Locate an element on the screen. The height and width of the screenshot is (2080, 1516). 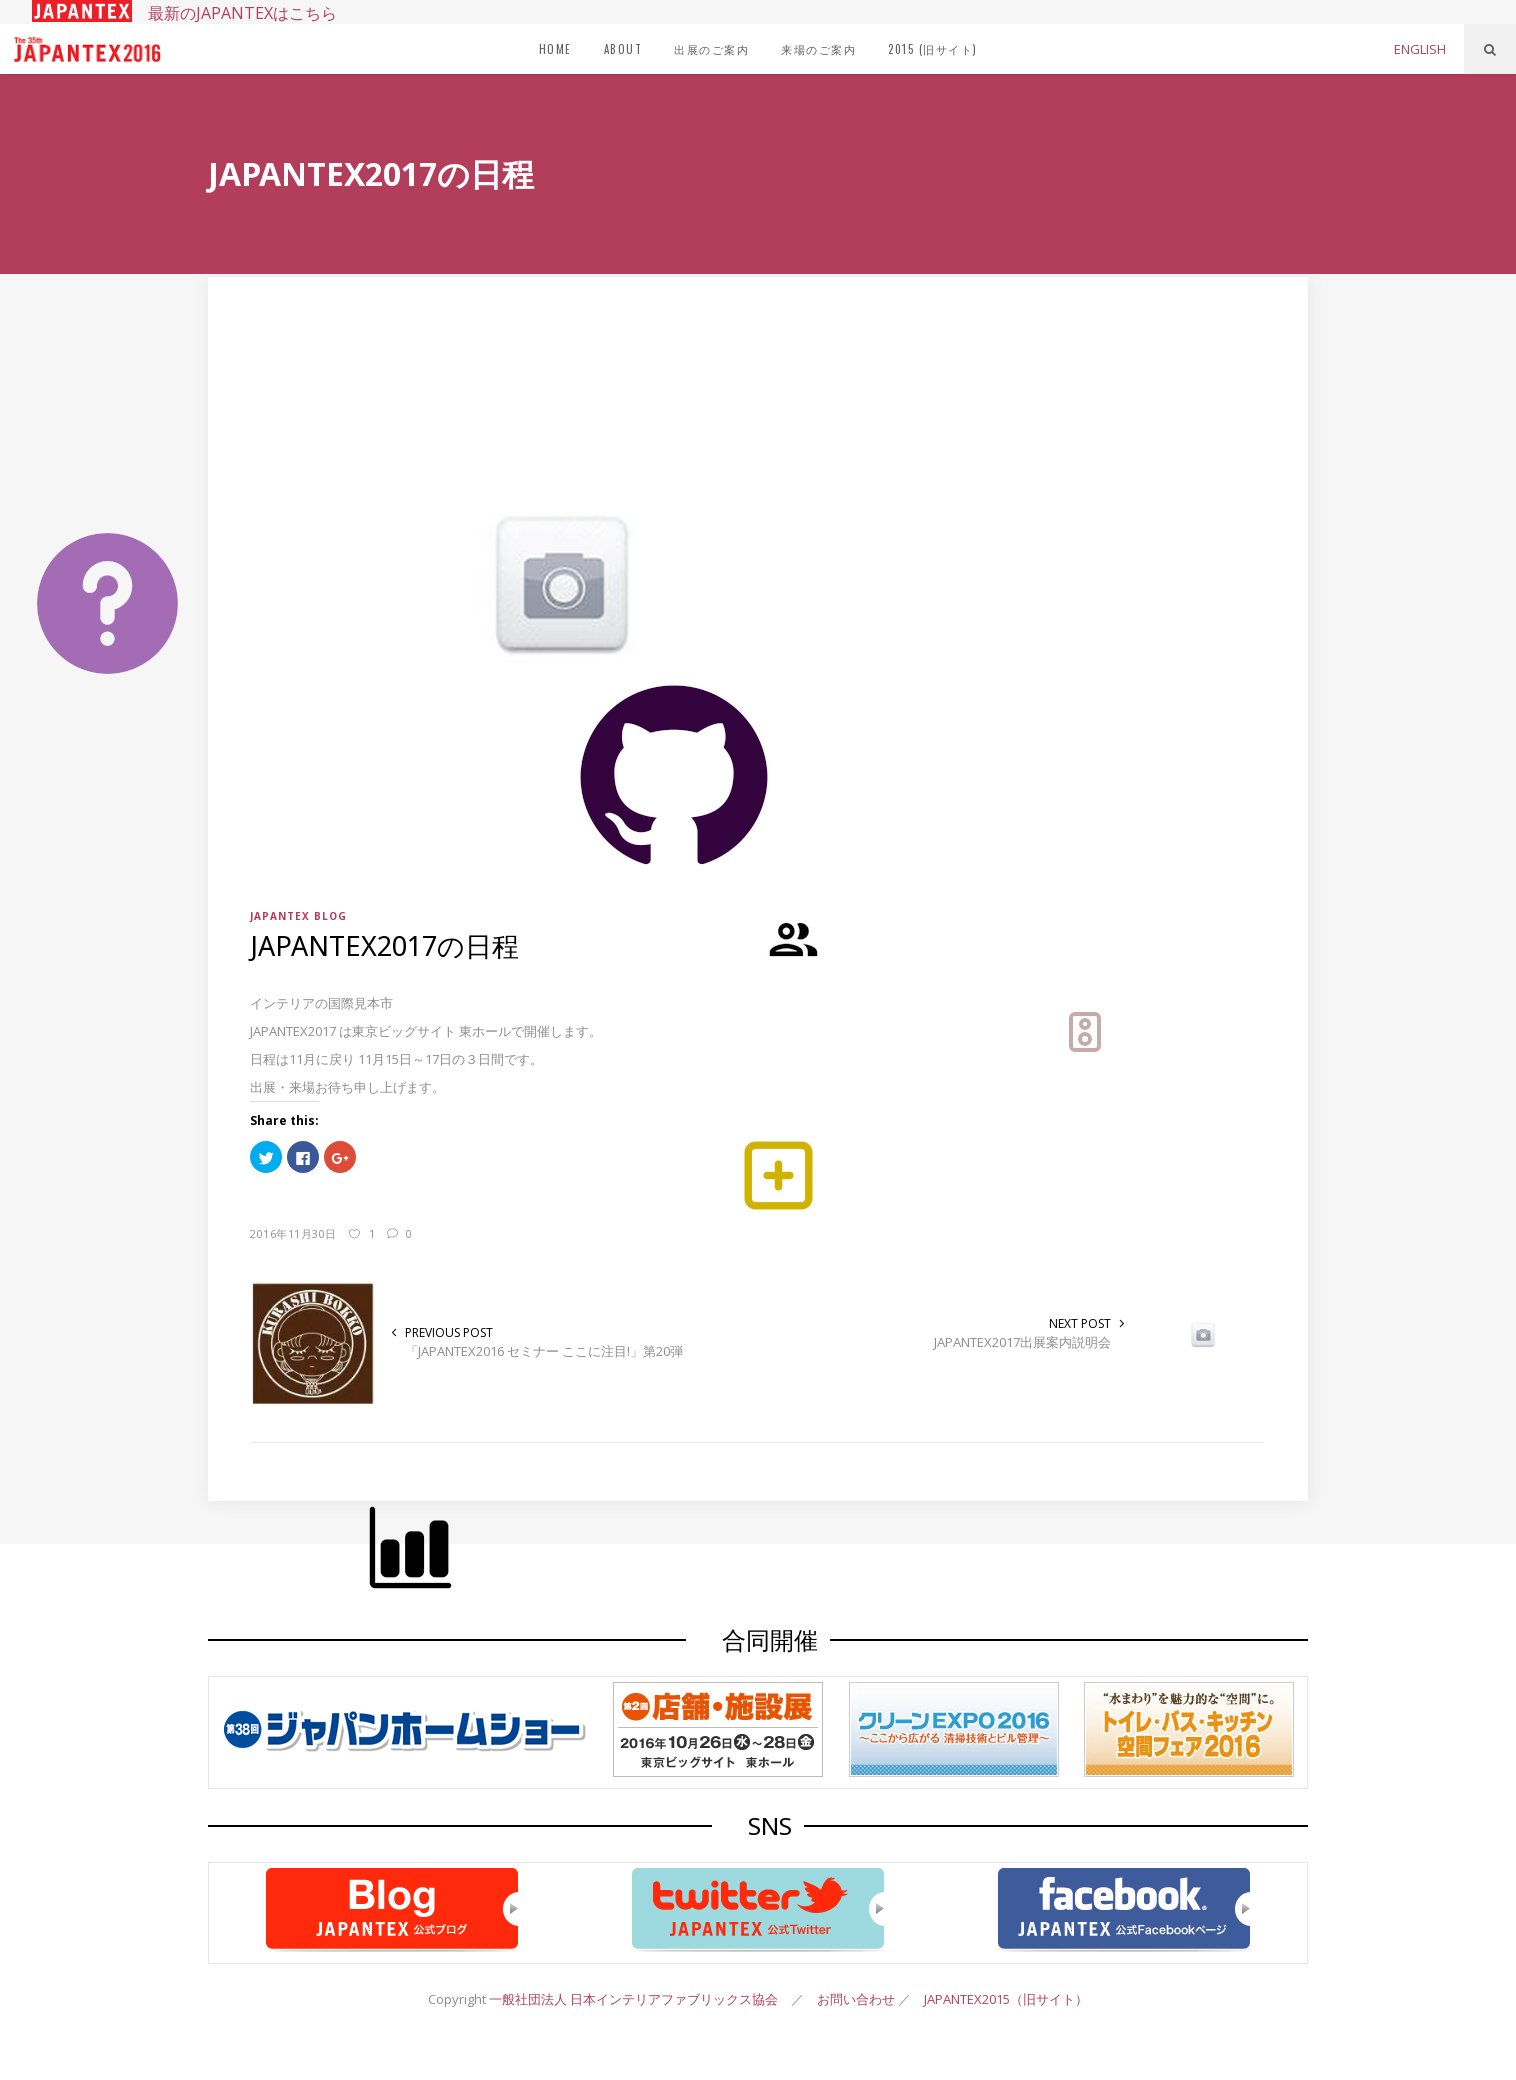
adjust audio or speaker settings is located at coordinates (1085, 1032).